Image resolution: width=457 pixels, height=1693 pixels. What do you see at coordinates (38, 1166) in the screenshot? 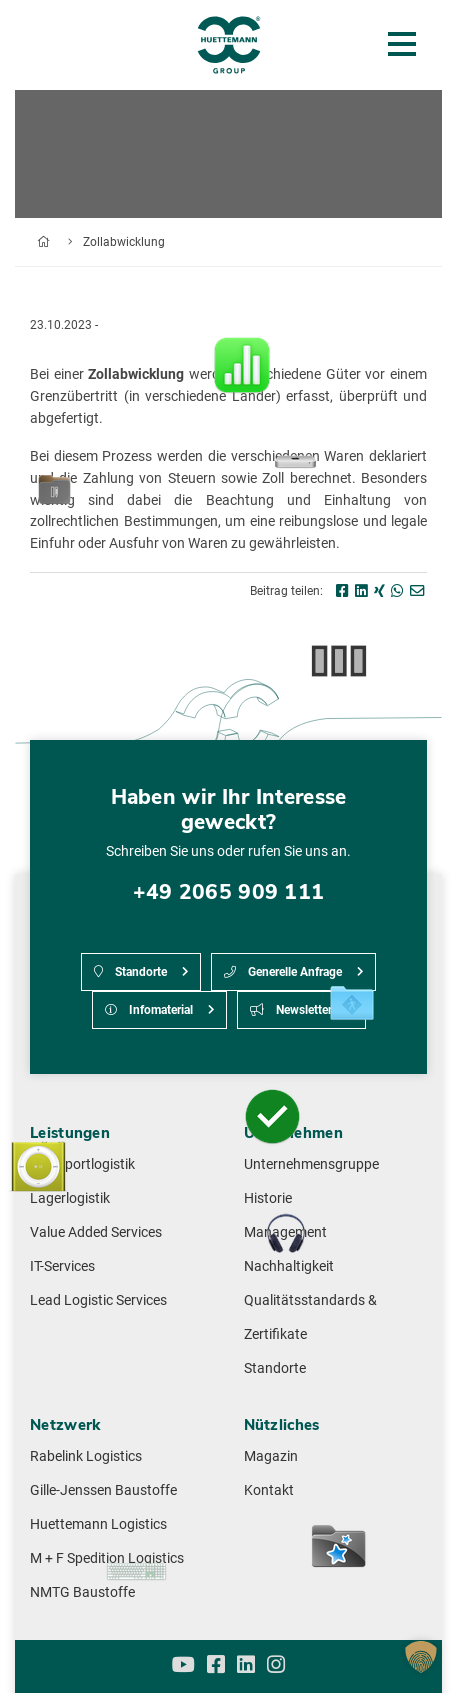
I see `iPod shuffle device connected` at bounding box center [38, 1166].